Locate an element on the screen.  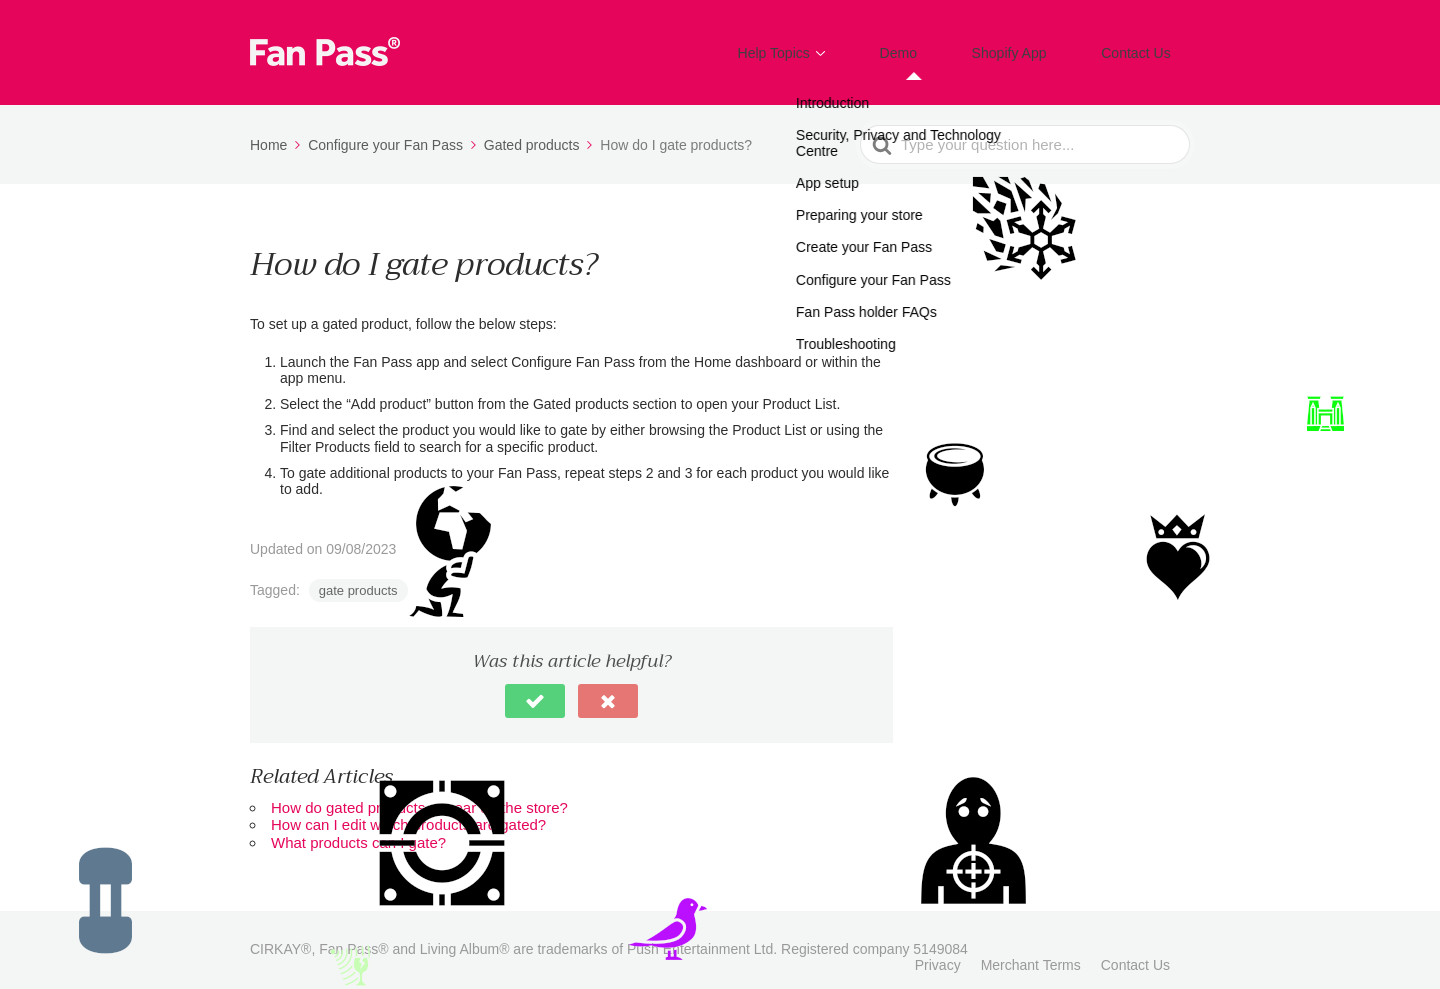
center or focus on a target is located at coordinates (442, 843).